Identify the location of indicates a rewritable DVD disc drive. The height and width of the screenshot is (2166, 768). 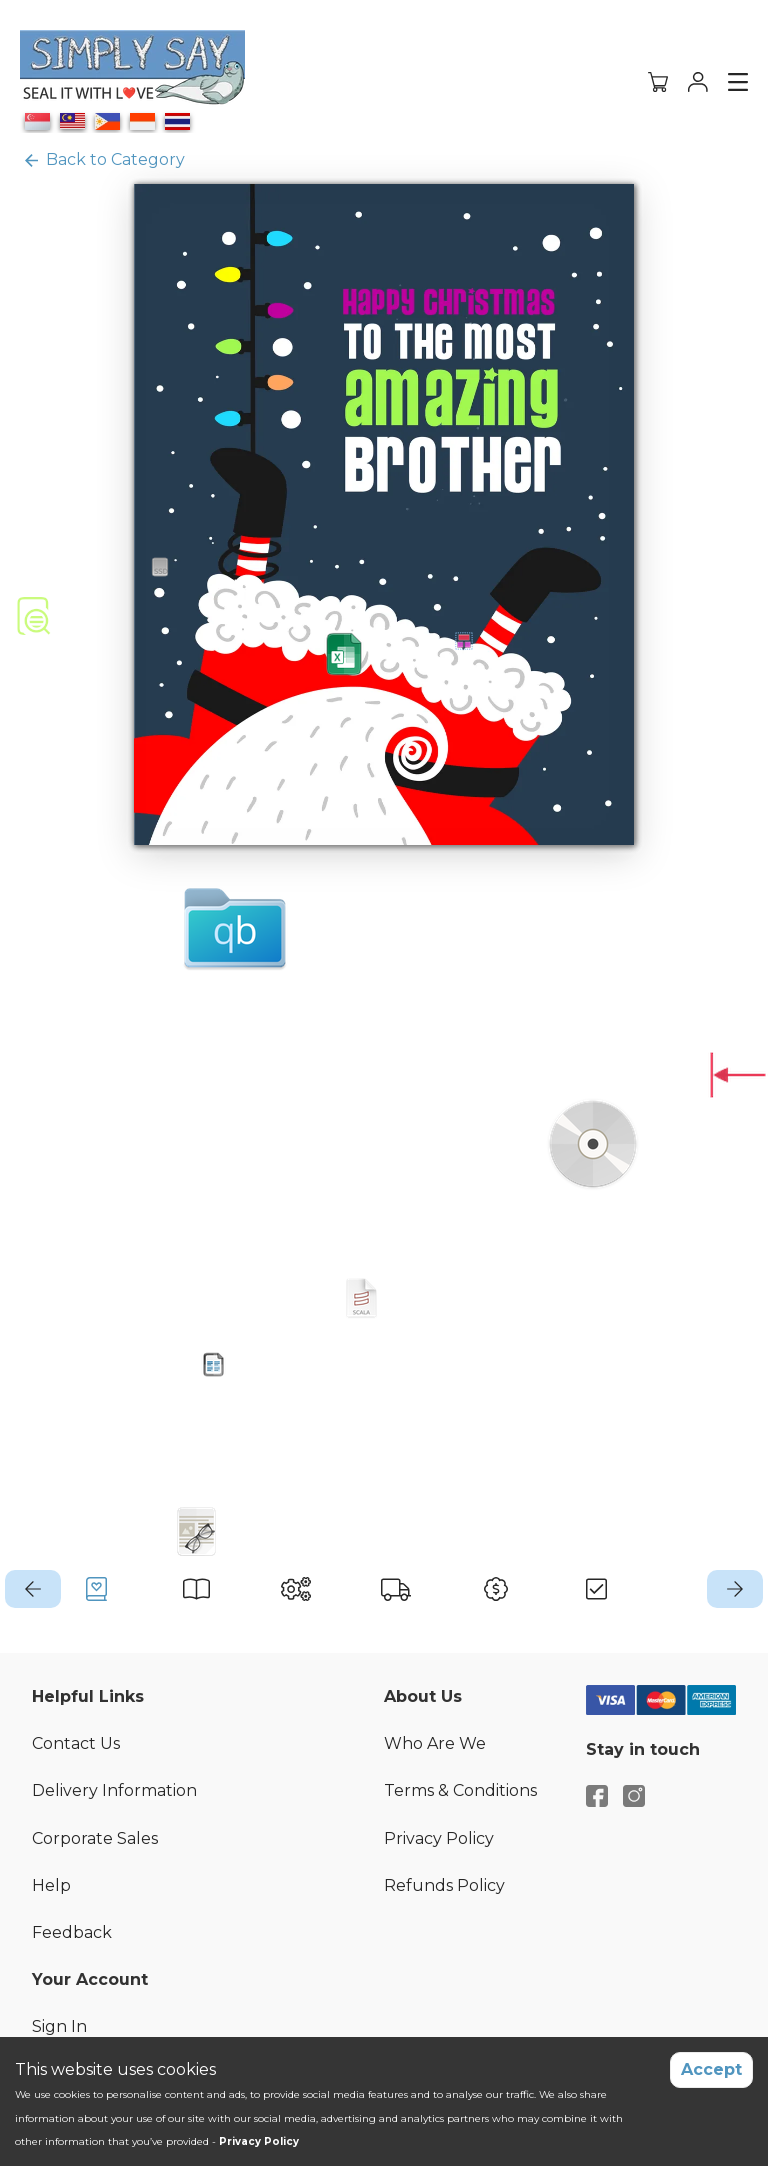
(593, 1144).